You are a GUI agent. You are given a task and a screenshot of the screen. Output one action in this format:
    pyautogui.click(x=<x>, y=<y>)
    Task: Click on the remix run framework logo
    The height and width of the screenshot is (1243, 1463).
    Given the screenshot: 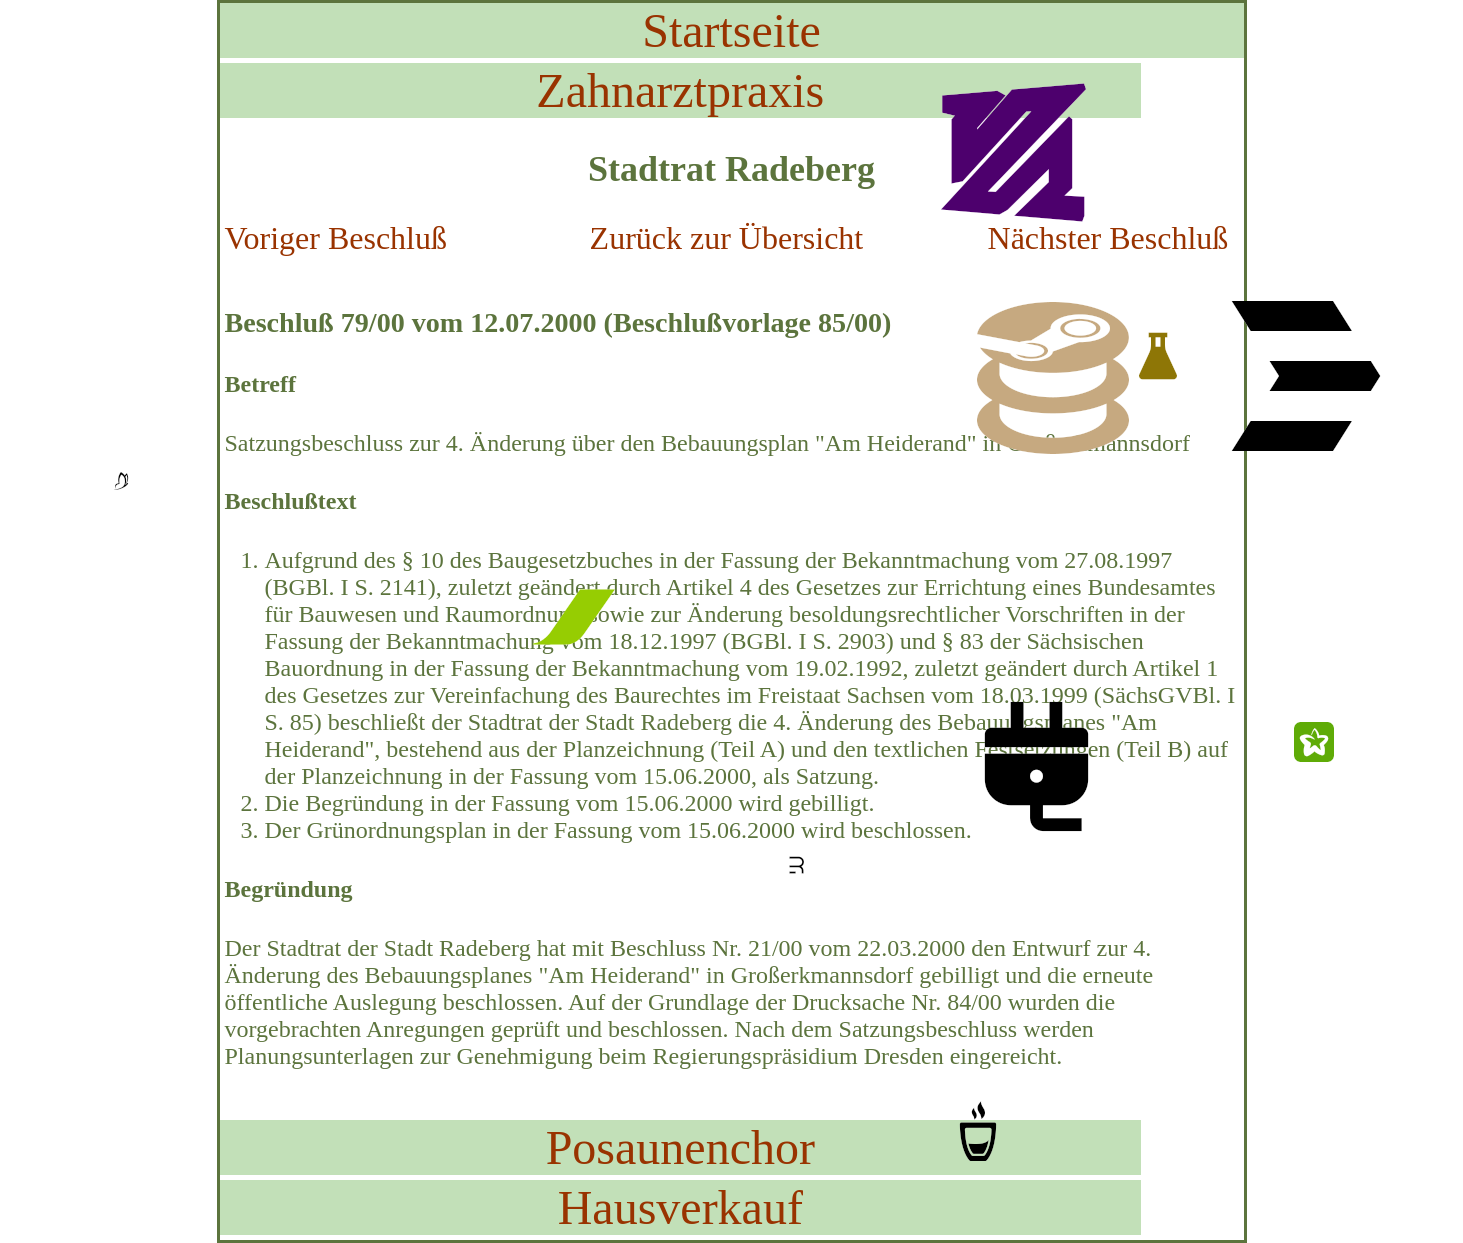 What is the action you would take?
    pyautogui.click(x=796, y=865)
    